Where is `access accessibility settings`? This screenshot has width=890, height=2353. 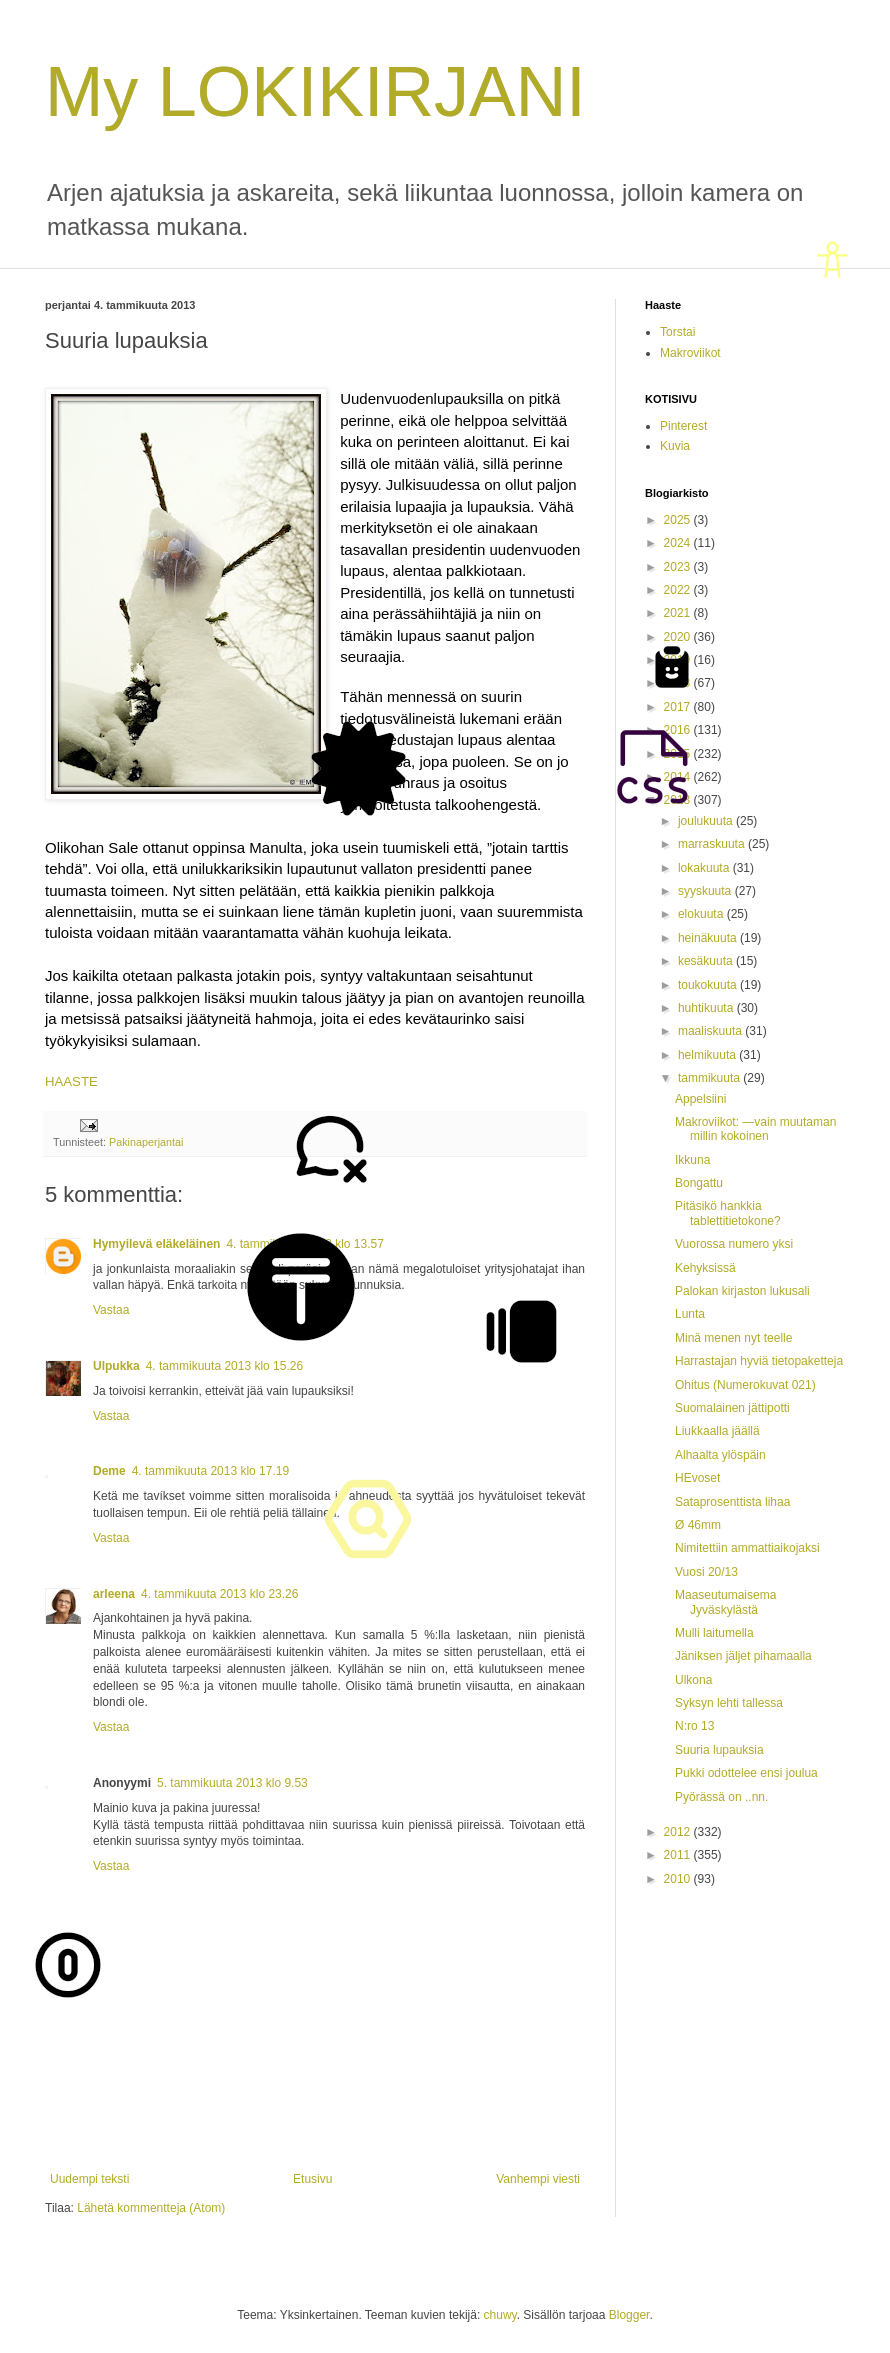
access accessibility settings is located at coordinates (832, 259).